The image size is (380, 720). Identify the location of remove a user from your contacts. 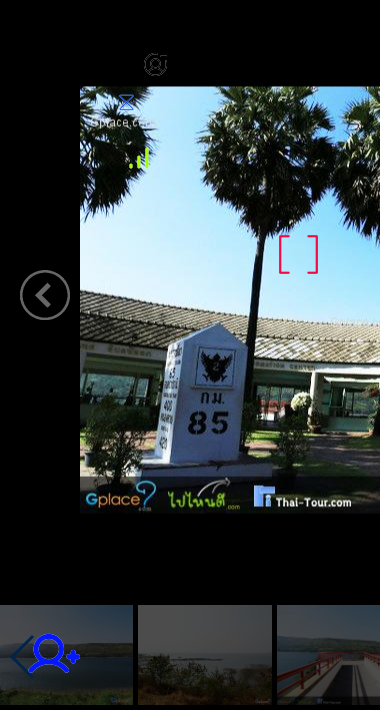
(155, 64).